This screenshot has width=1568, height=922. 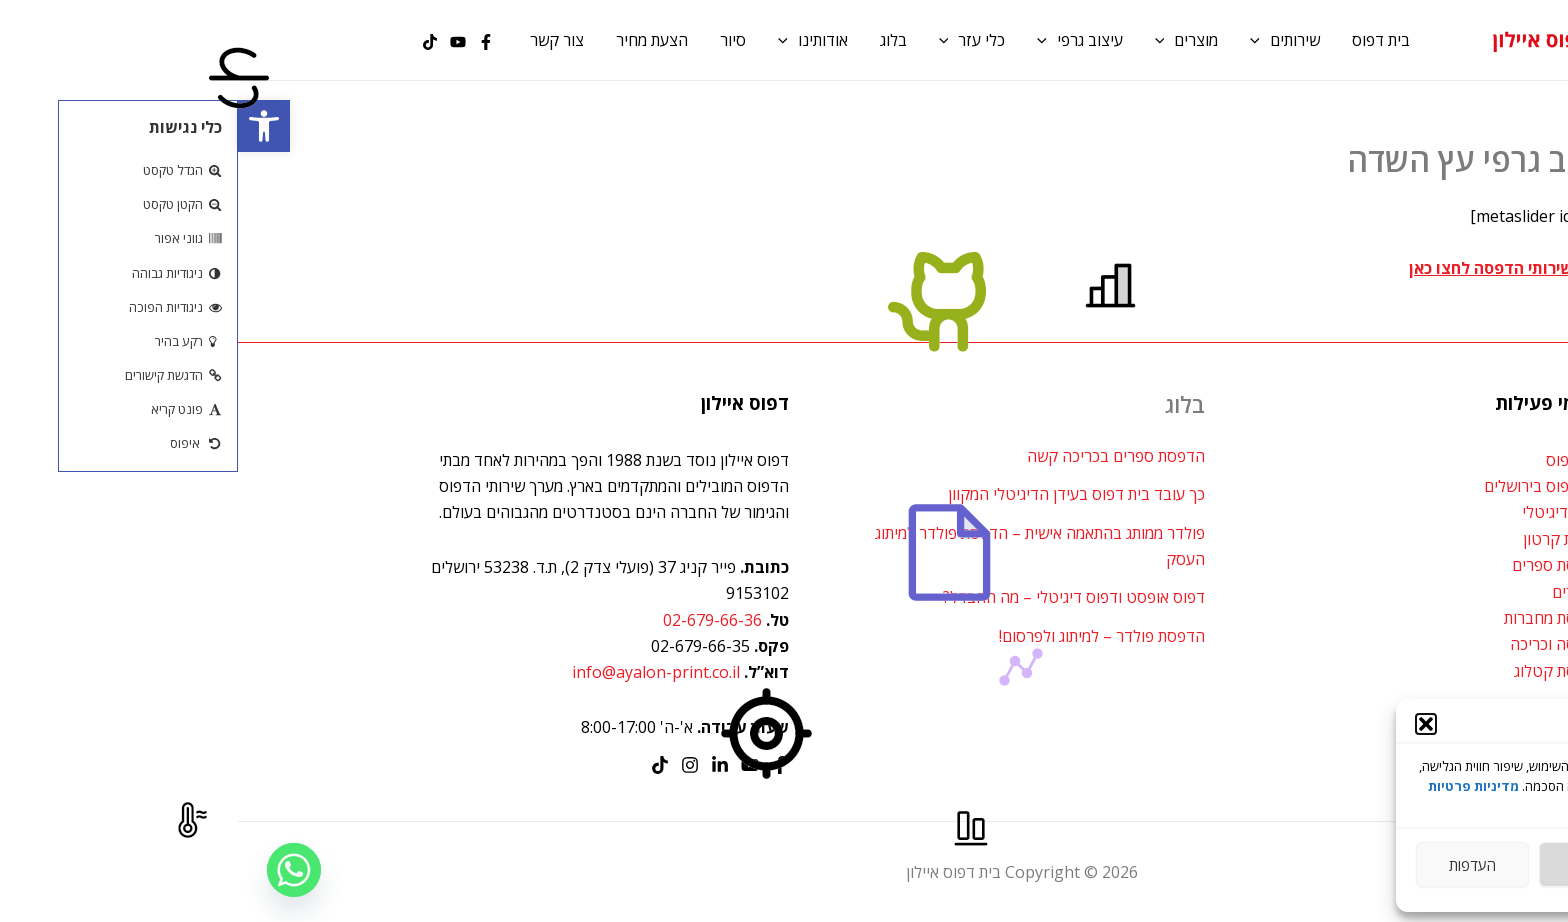 What do you see at coordinates (971, 829) in the screenshot?
I see `align selected objects to the bottom edge` at bounding box center [971, 829].